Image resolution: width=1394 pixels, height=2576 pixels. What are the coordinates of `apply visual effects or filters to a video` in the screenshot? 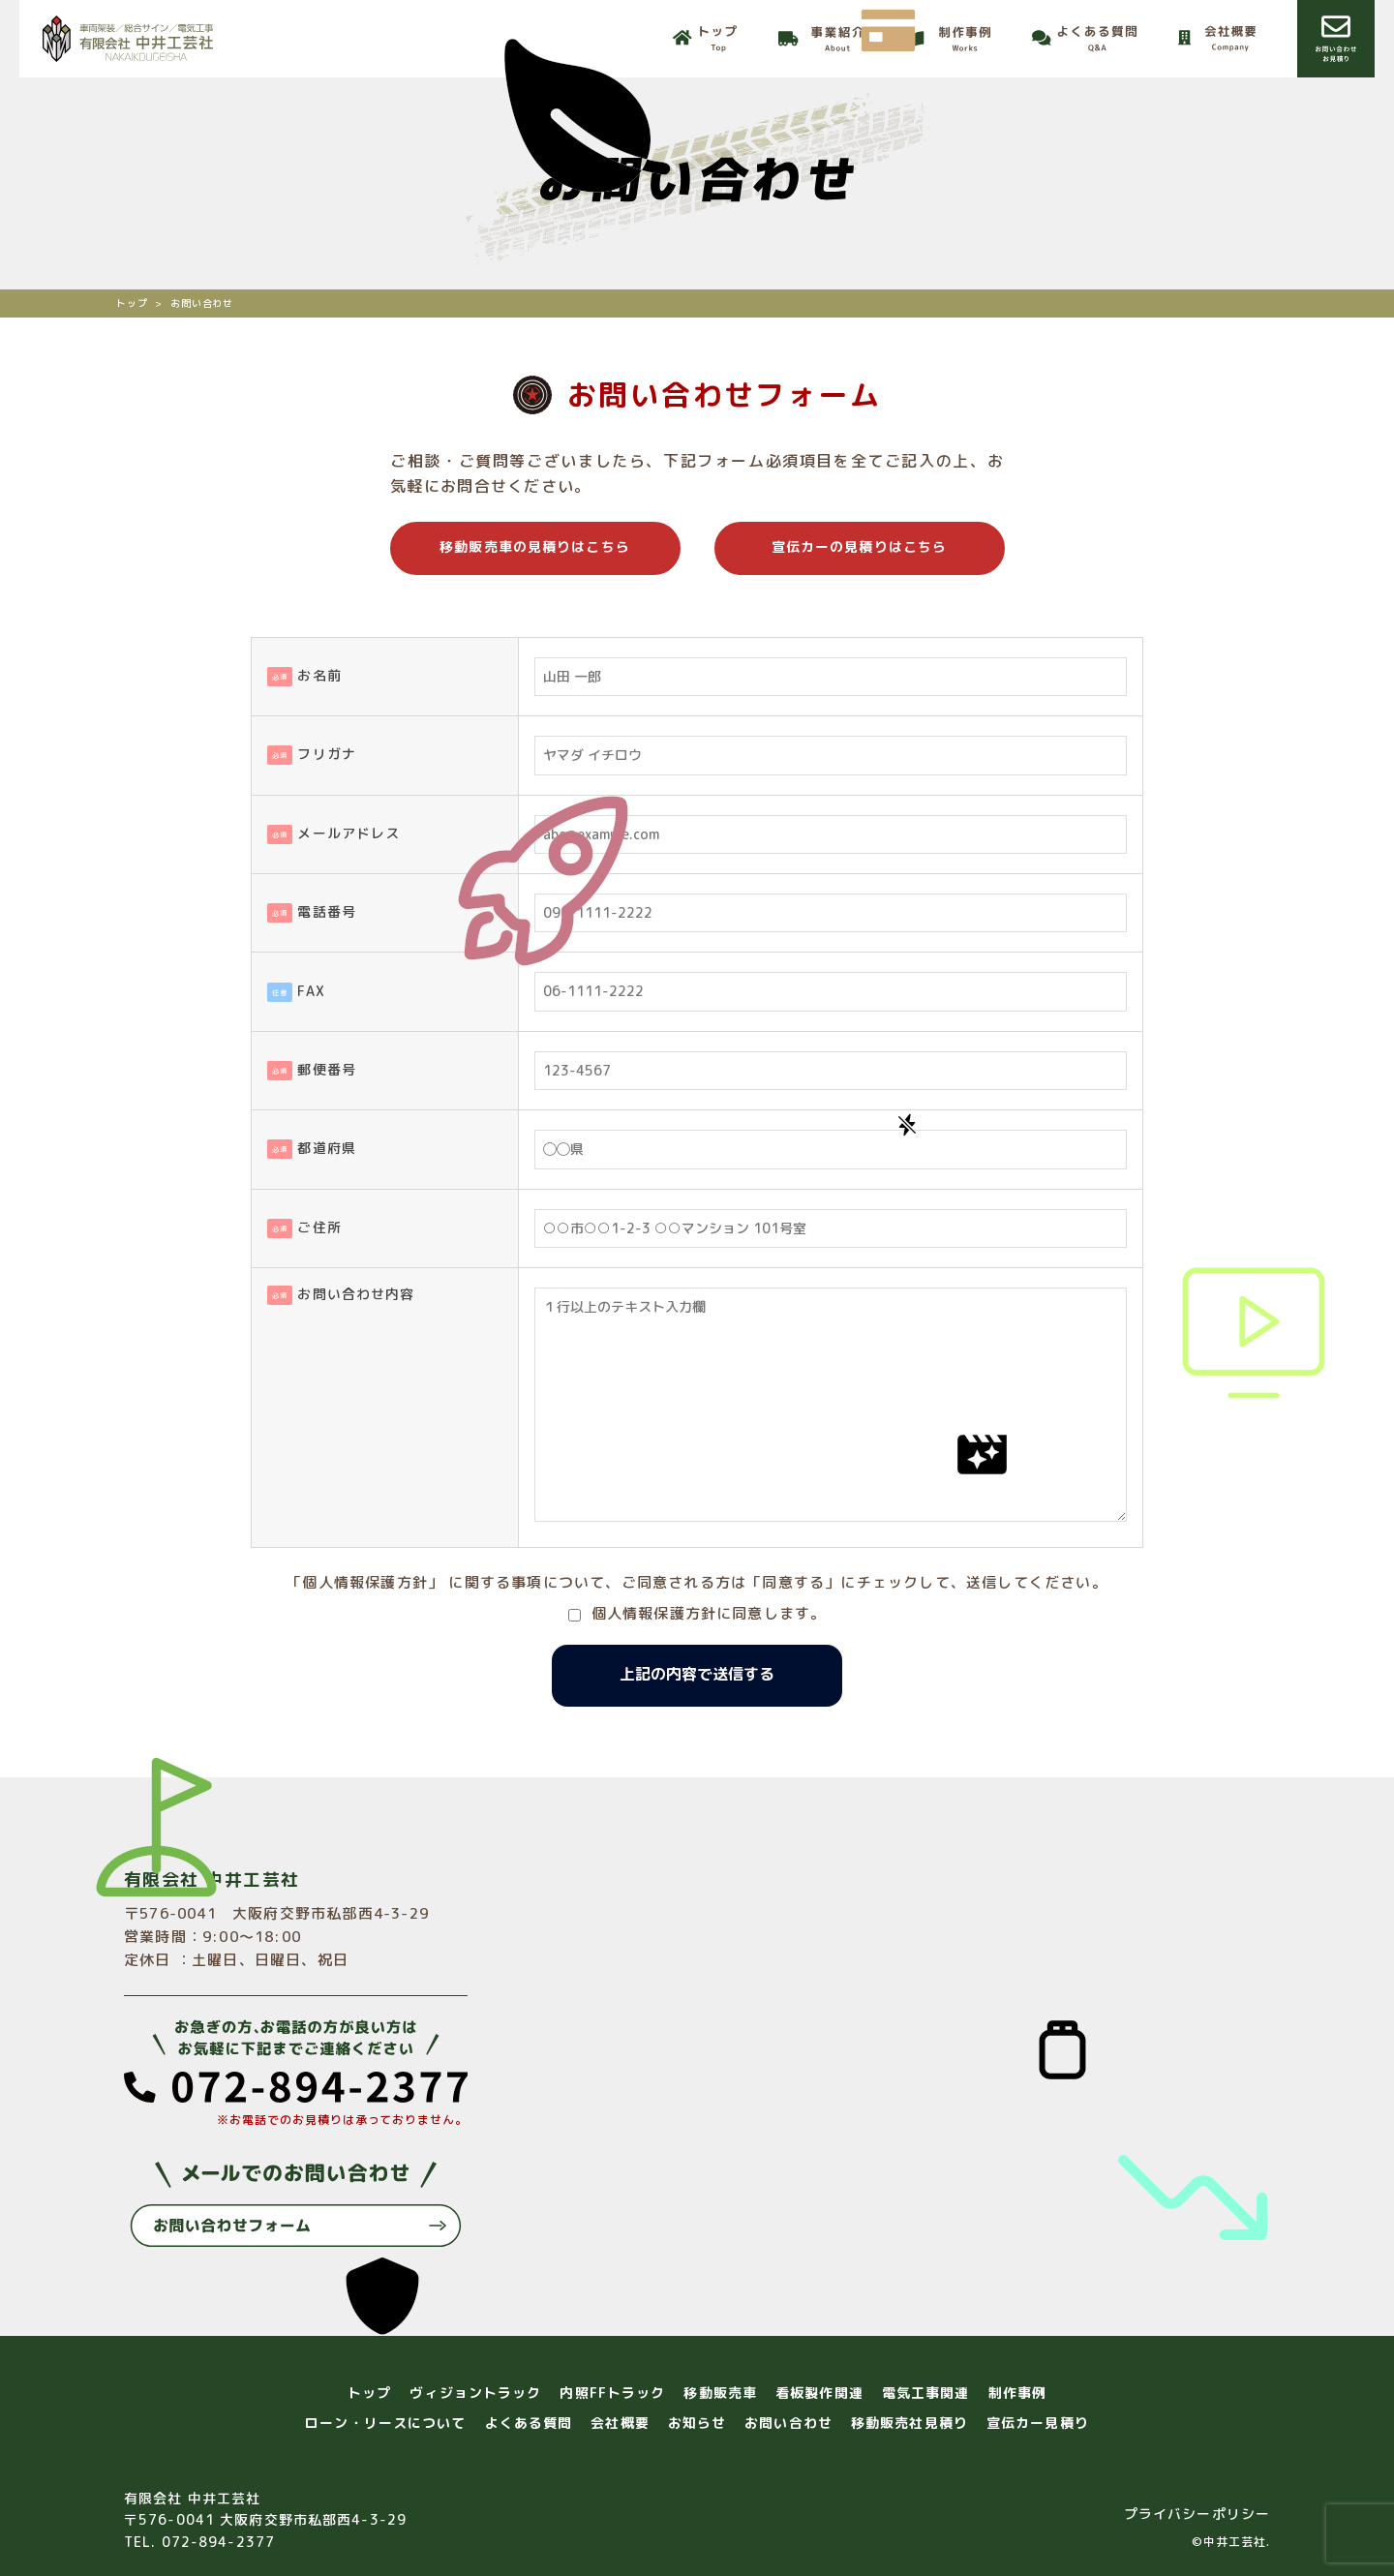 It's located at (982, 1454).